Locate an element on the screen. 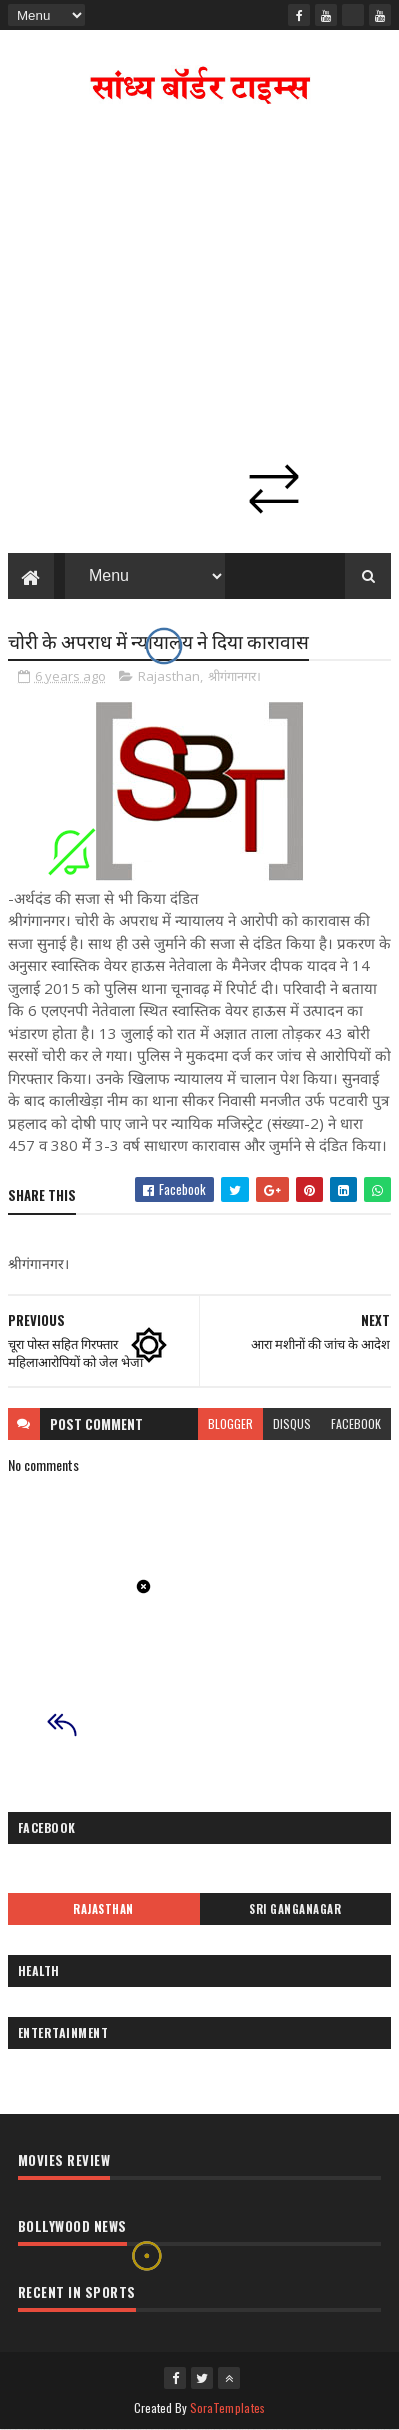 This screenshot has width=399, height=2430. mute notifications is located at coordinates (70, 852).